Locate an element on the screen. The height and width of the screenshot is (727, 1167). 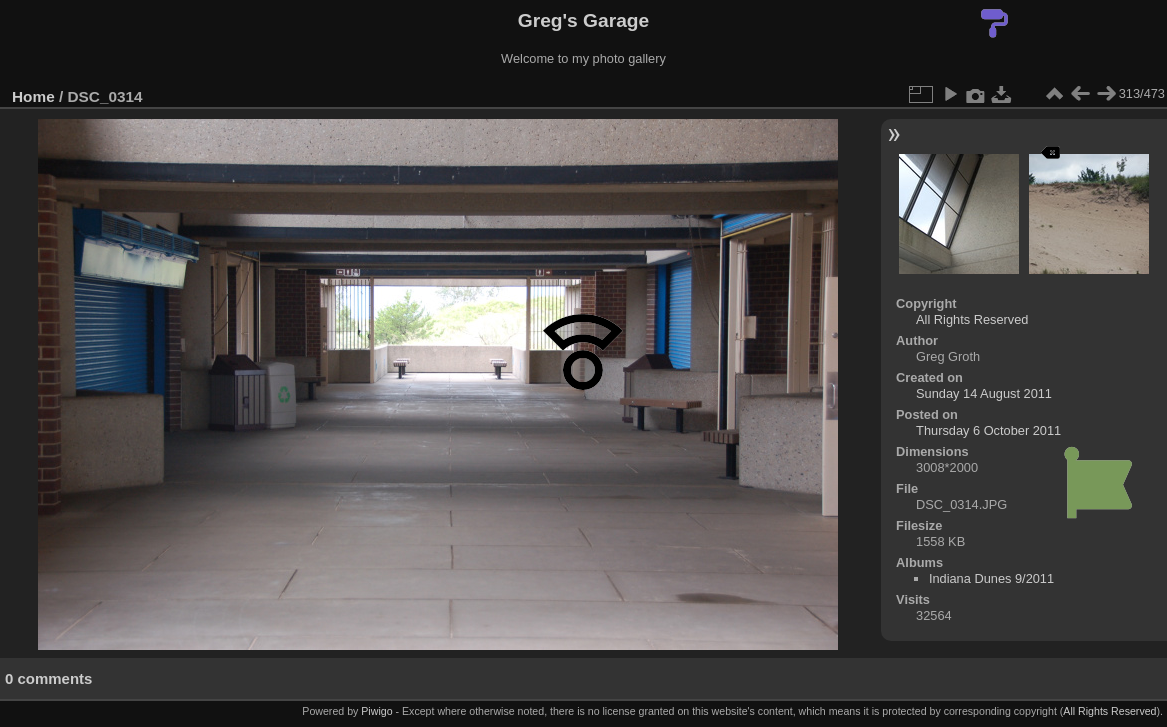
font awesome brand logo is located at coordinates (1098, 482).